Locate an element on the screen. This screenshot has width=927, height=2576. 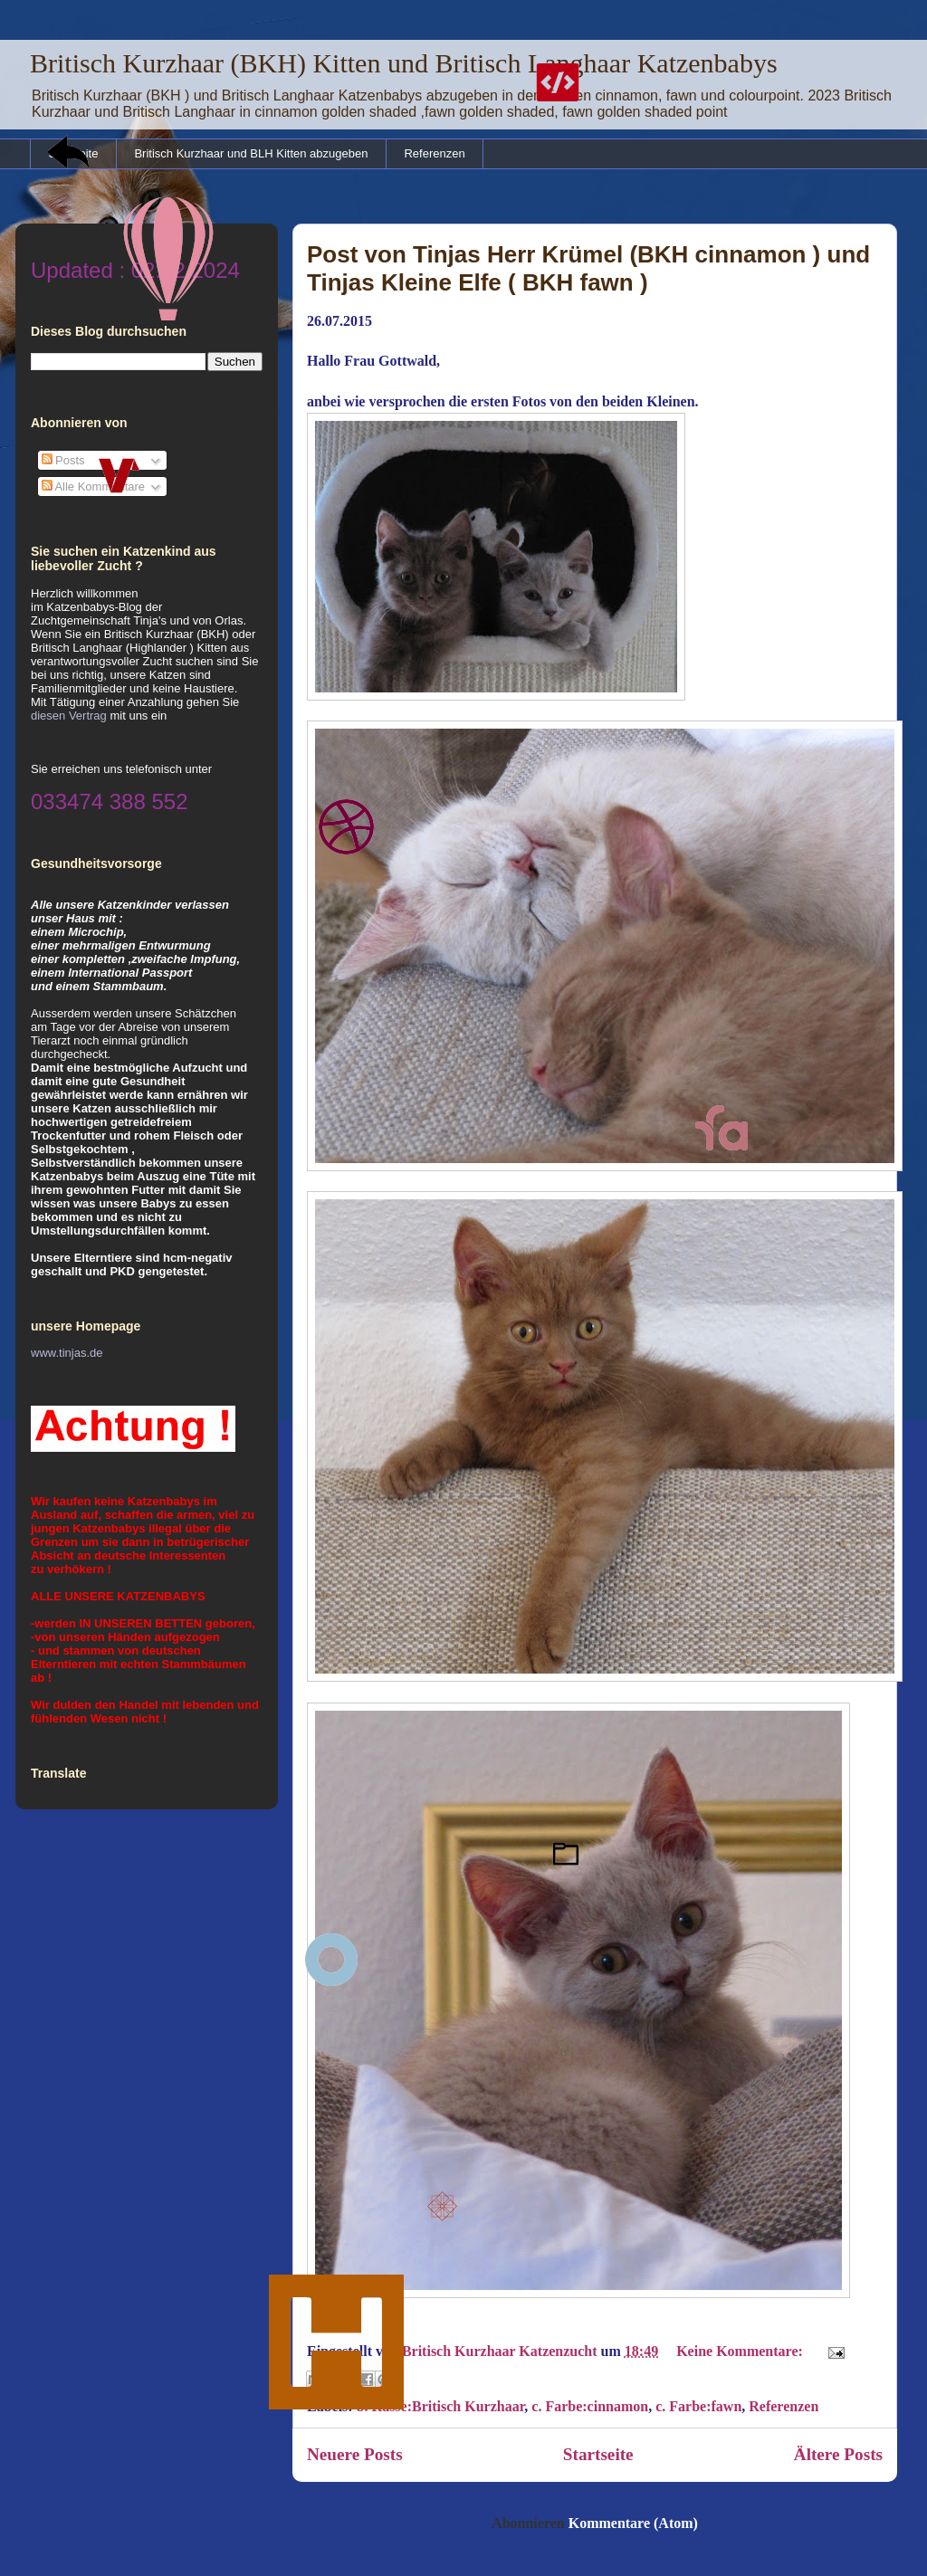
vega visualization library logo is located at coordinates (119, 475).